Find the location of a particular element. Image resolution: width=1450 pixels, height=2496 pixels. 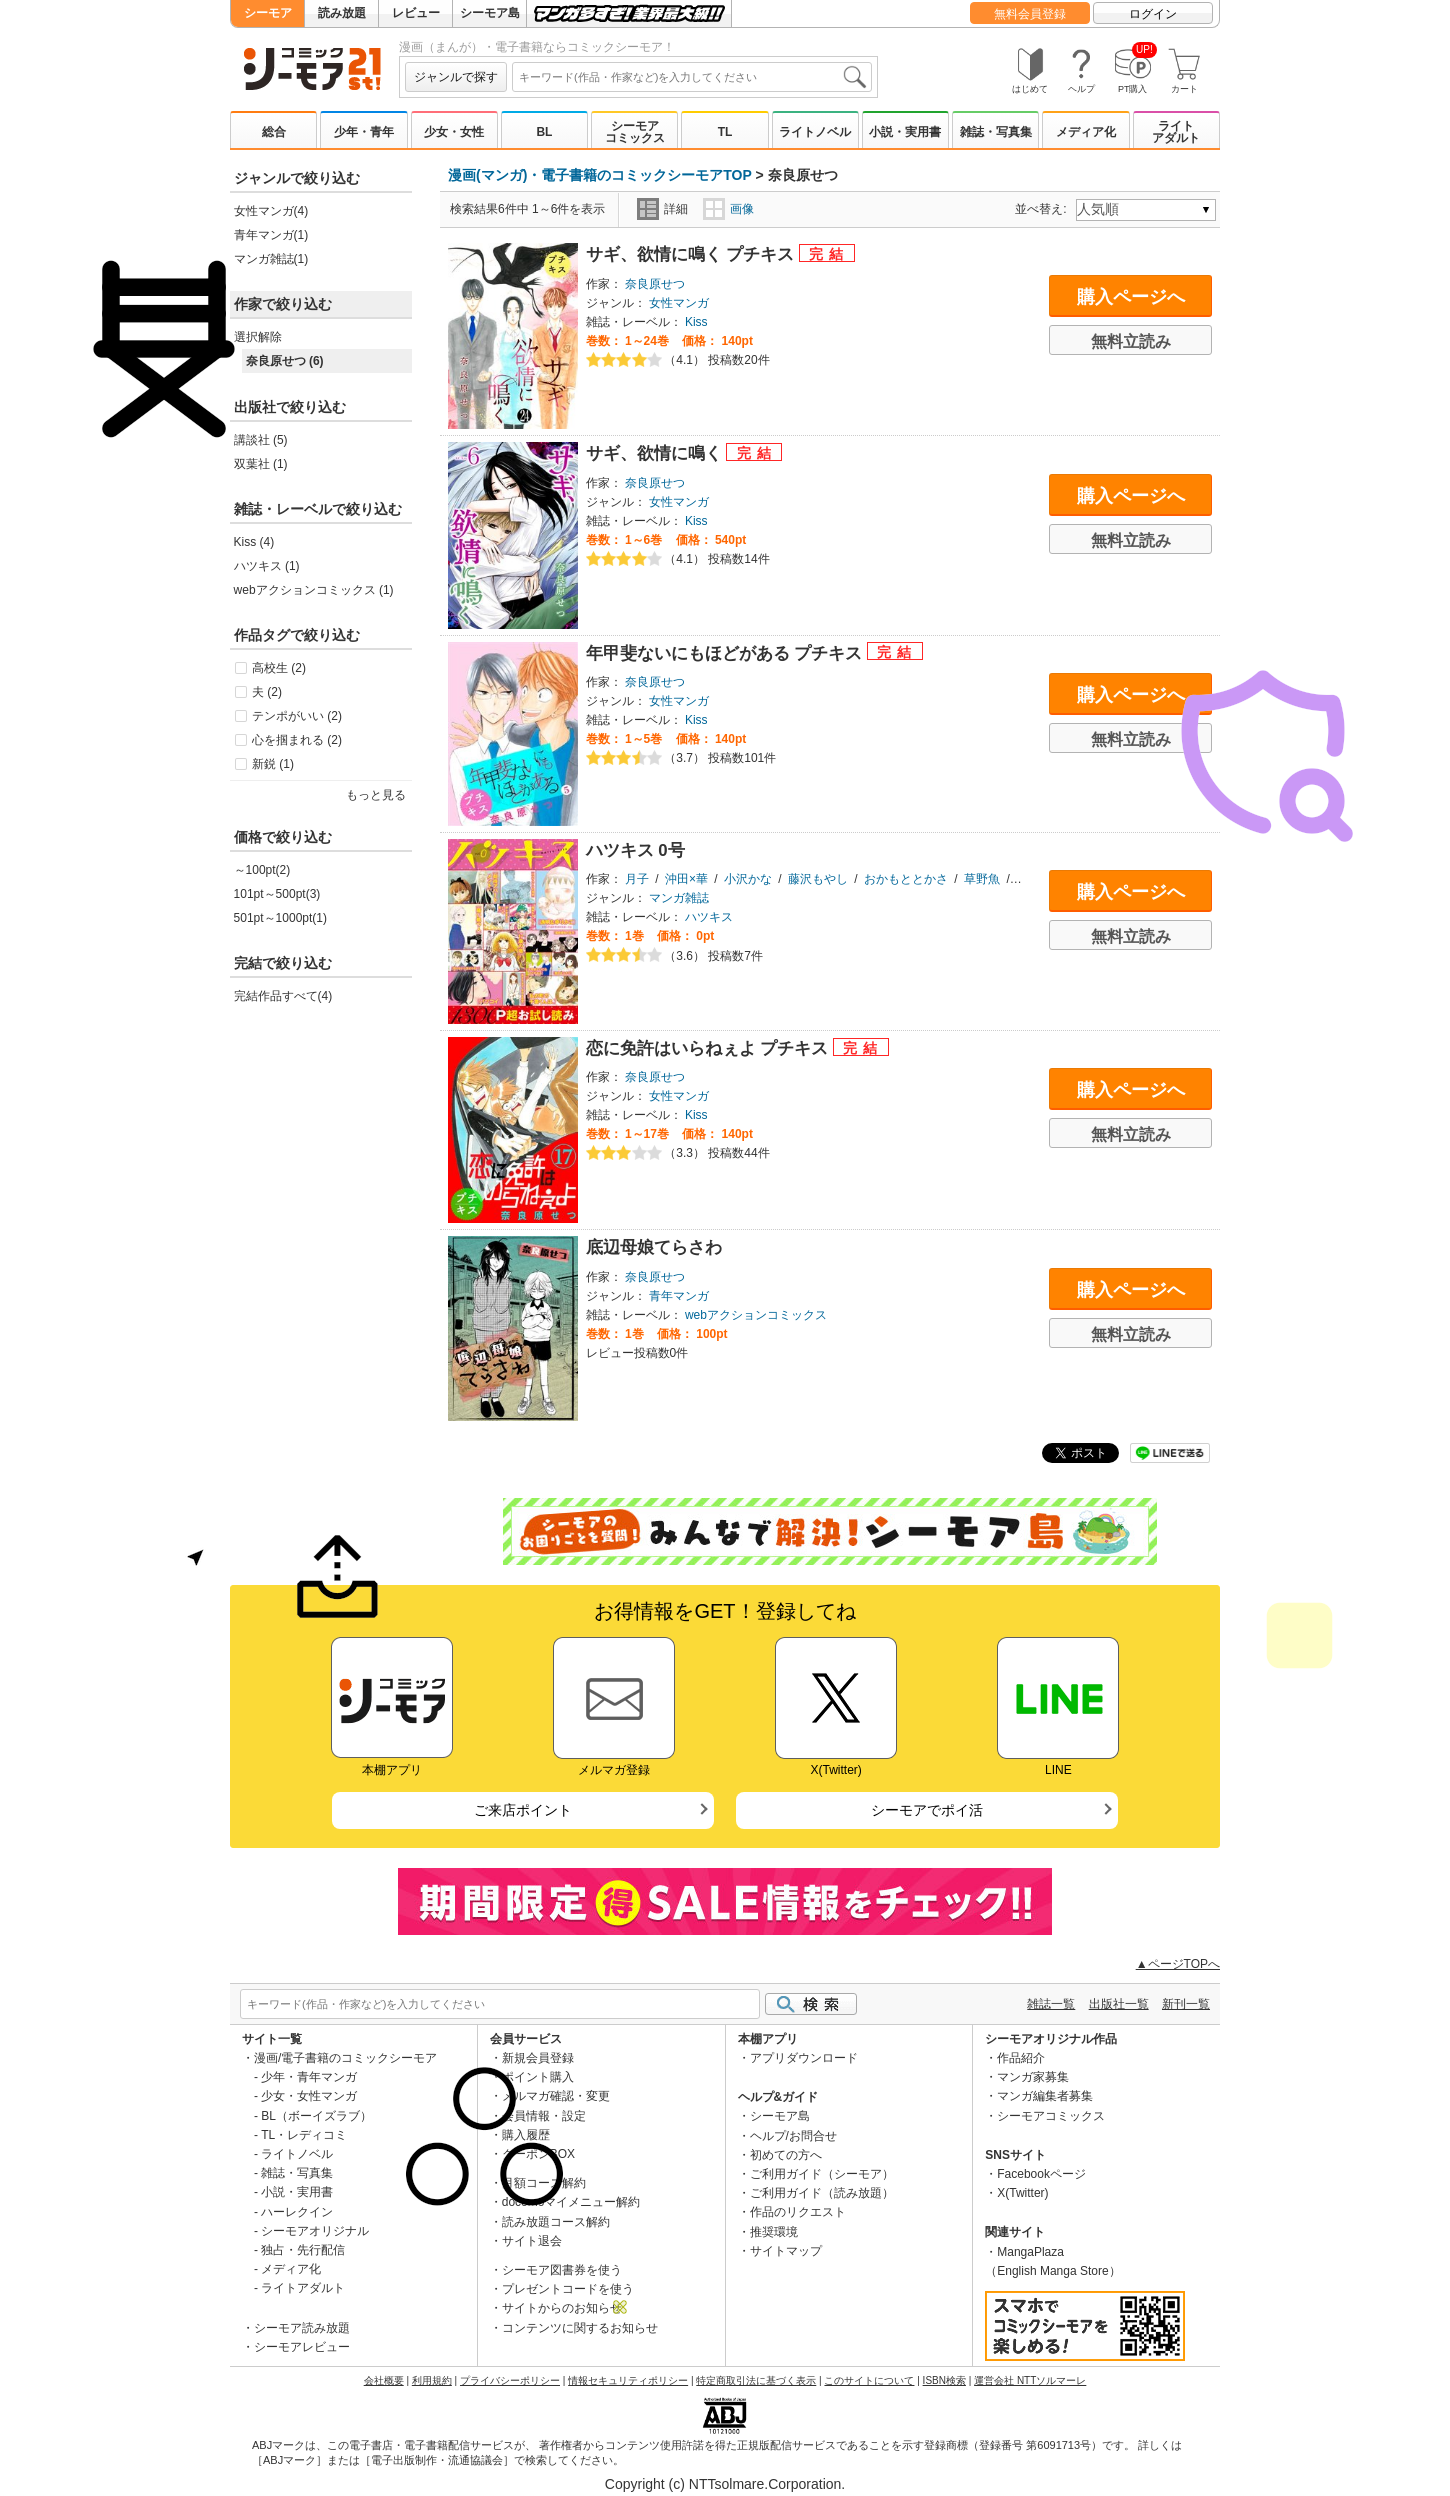

access director or filmmaker tools is located at coordinates (164, 349).